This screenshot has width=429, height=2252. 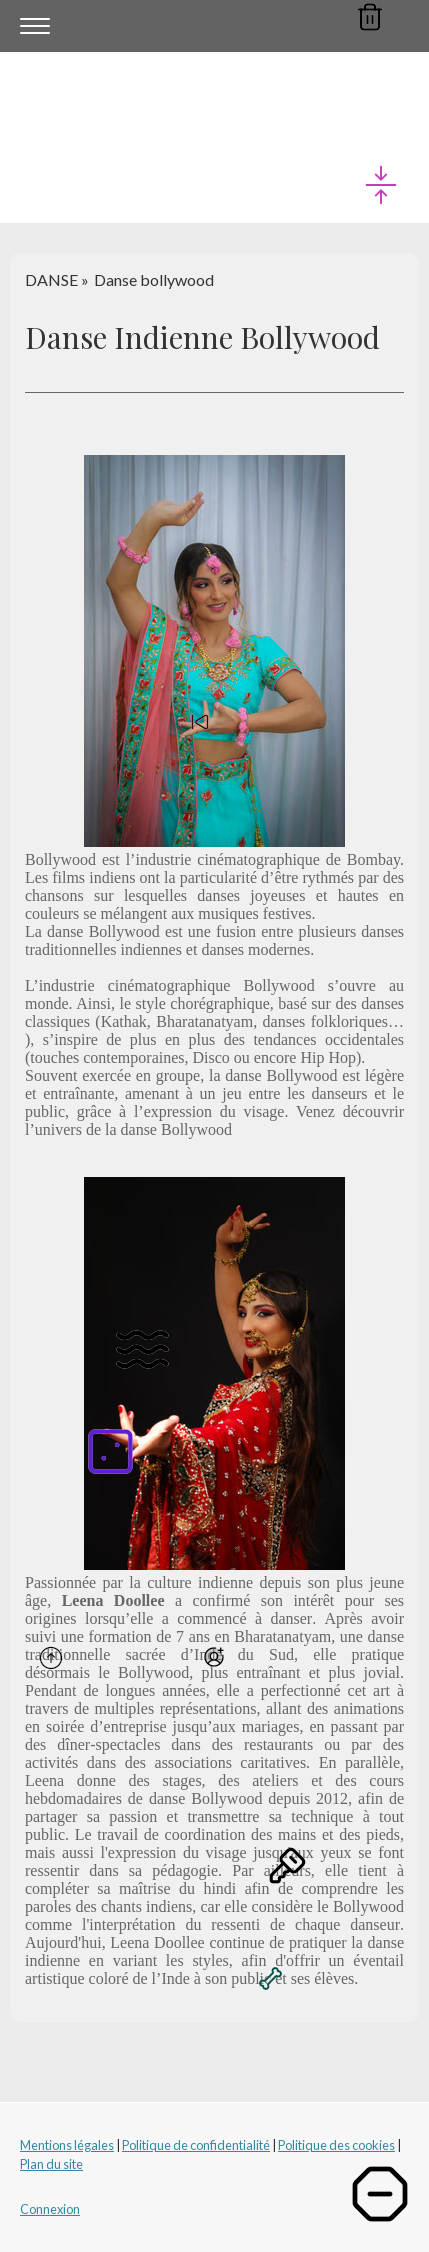 I want to click on roll for a random result, so click(x=110, y=1451).